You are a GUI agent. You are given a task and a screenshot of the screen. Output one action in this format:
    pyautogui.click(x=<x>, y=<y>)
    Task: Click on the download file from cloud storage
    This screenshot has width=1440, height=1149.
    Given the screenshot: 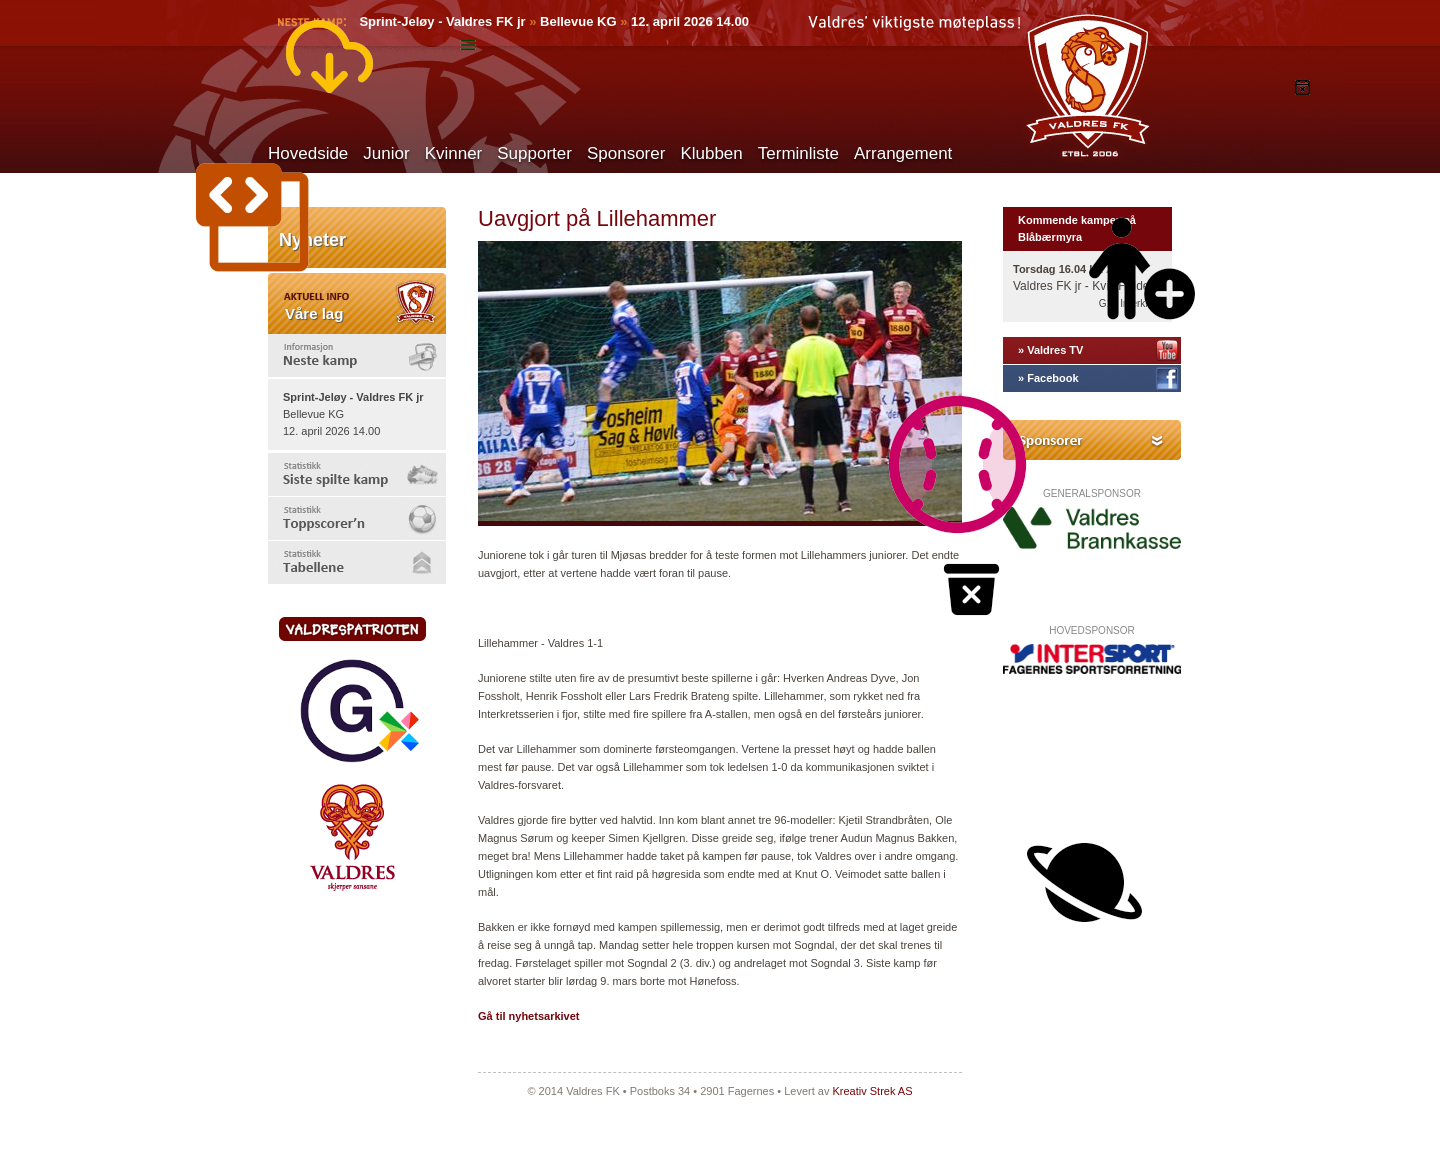 What is the action you would take?
    pyautogui.click(x=329, y=56)
    